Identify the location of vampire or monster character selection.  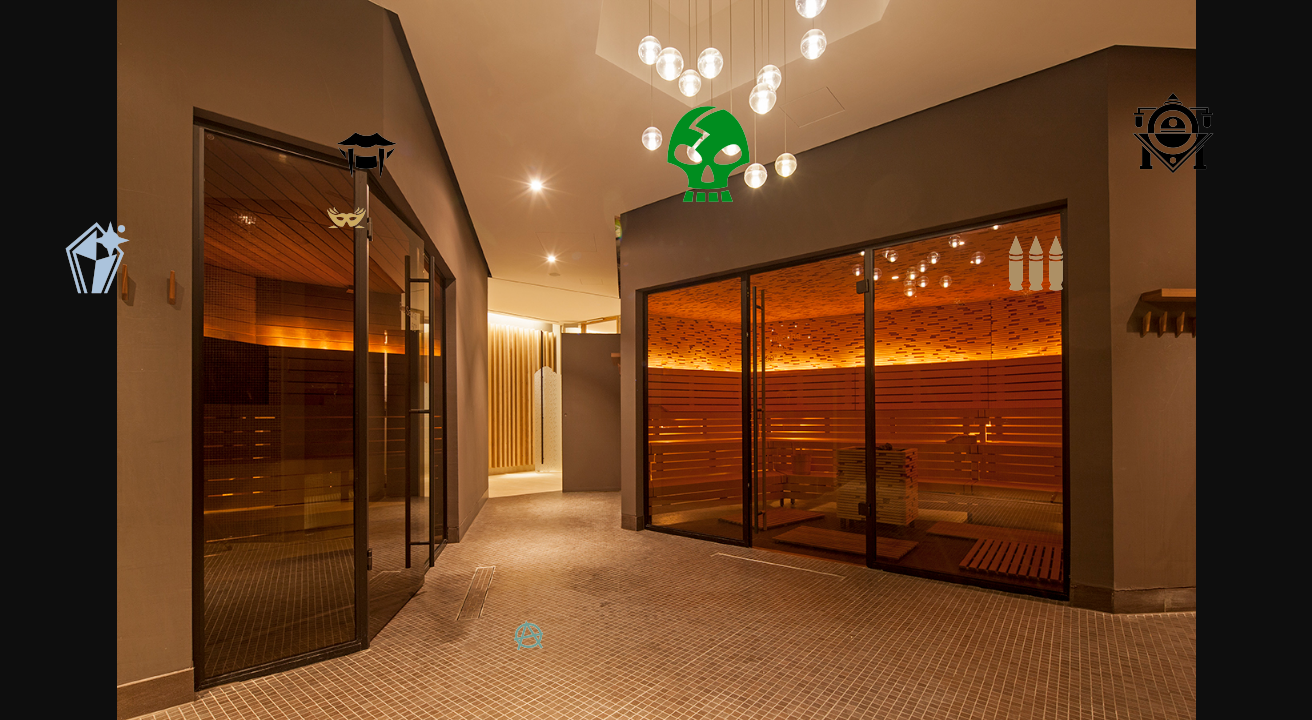
(367, 153).